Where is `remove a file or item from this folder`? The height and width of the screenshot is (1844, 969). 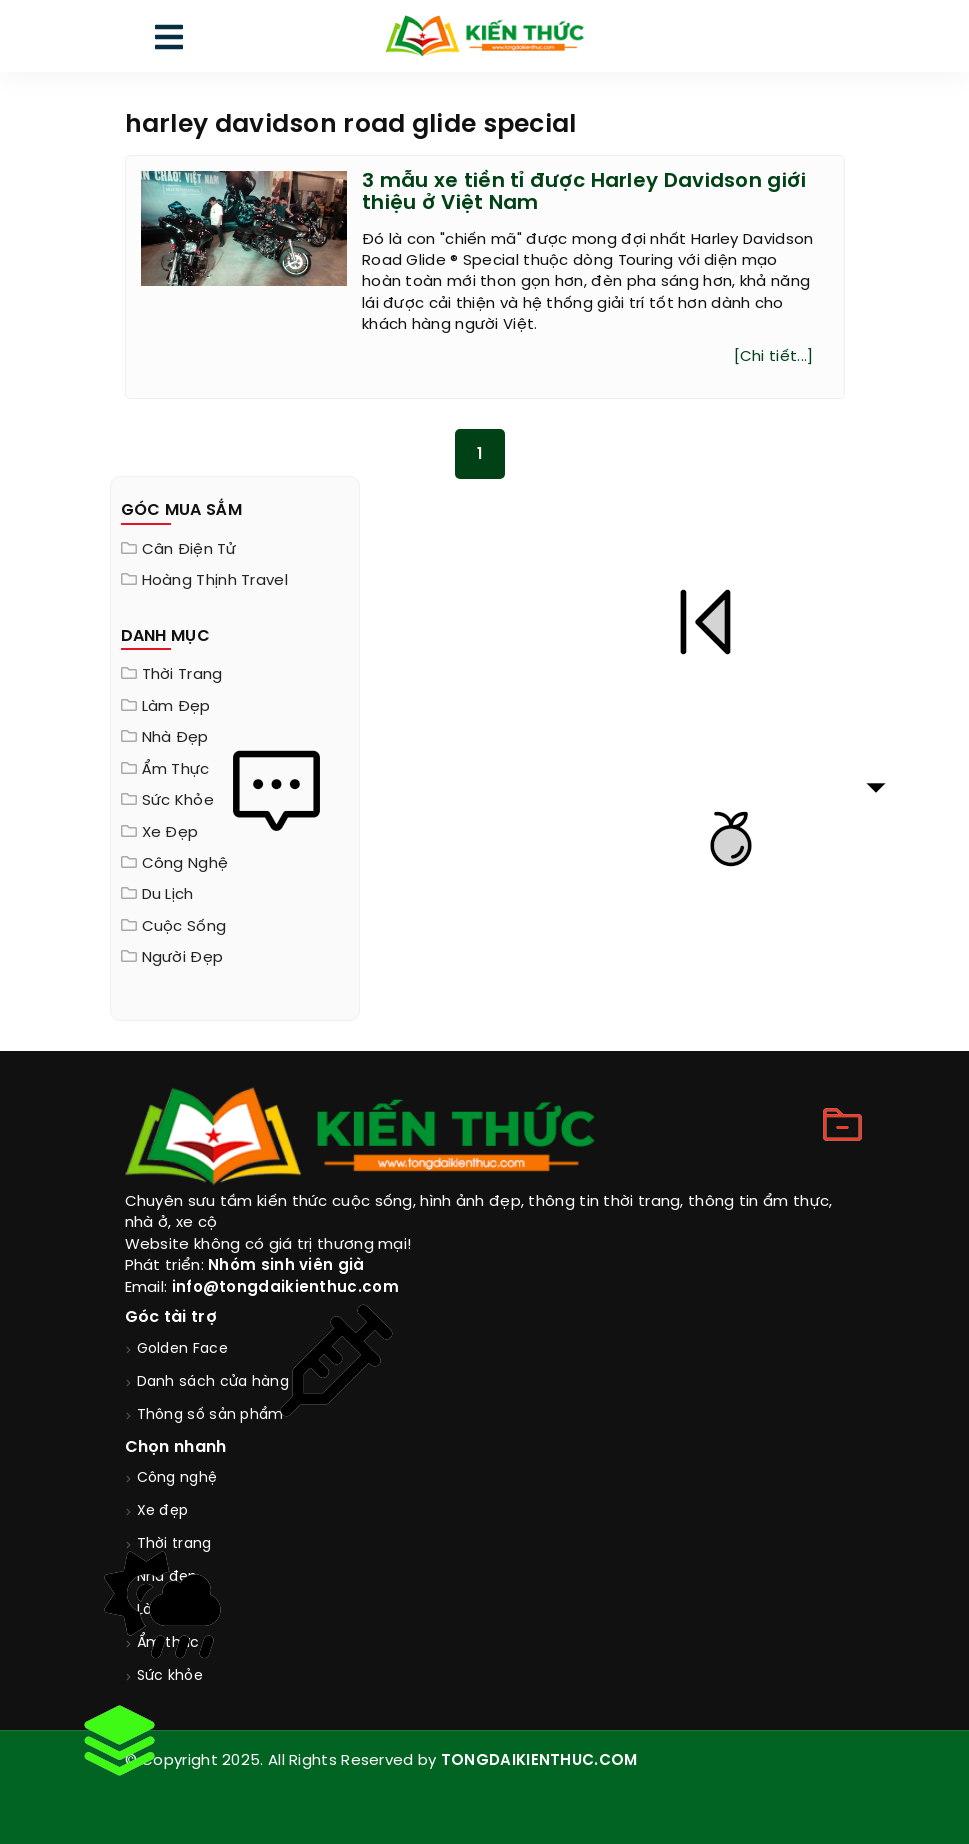 remove a file or item from this folder is located at coordinates (842, 1124).